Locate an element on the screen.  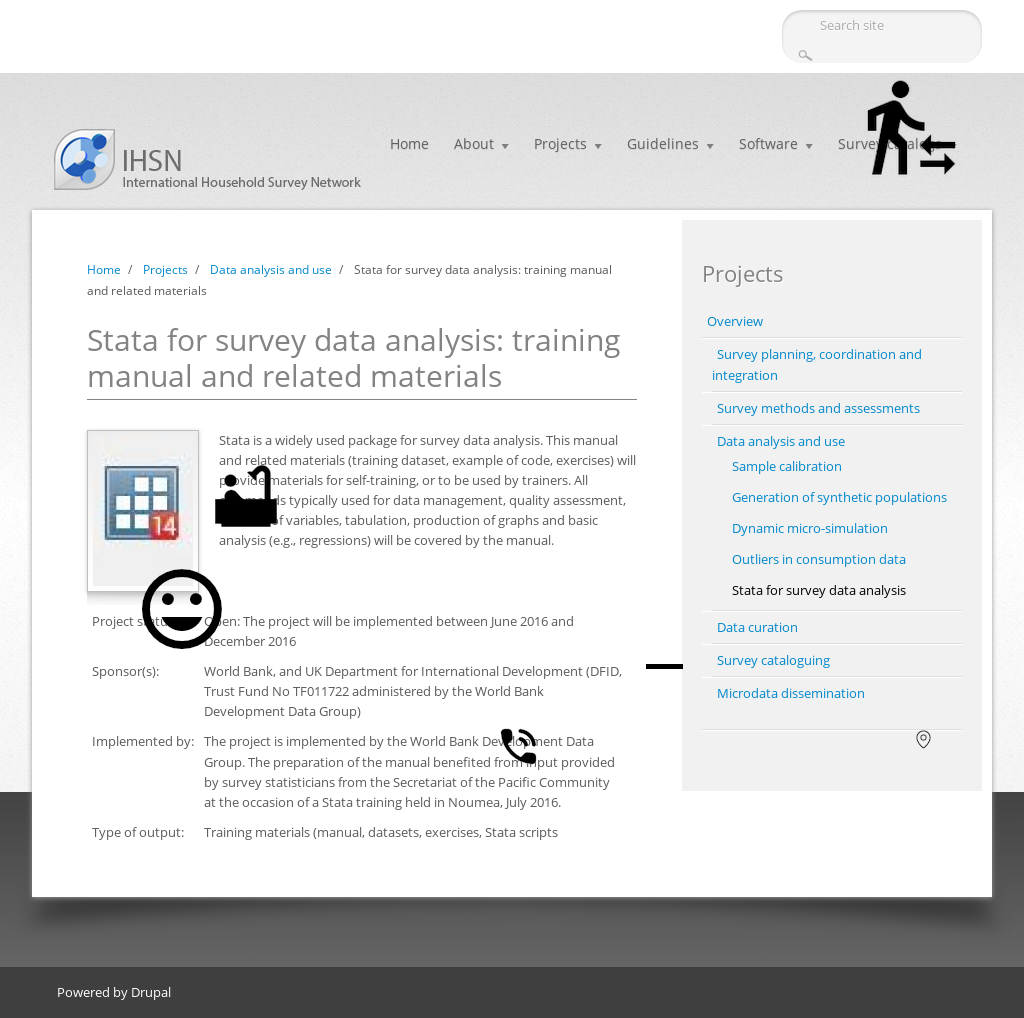
indicates bathroom amenities available is located at coordinates (246, 496).